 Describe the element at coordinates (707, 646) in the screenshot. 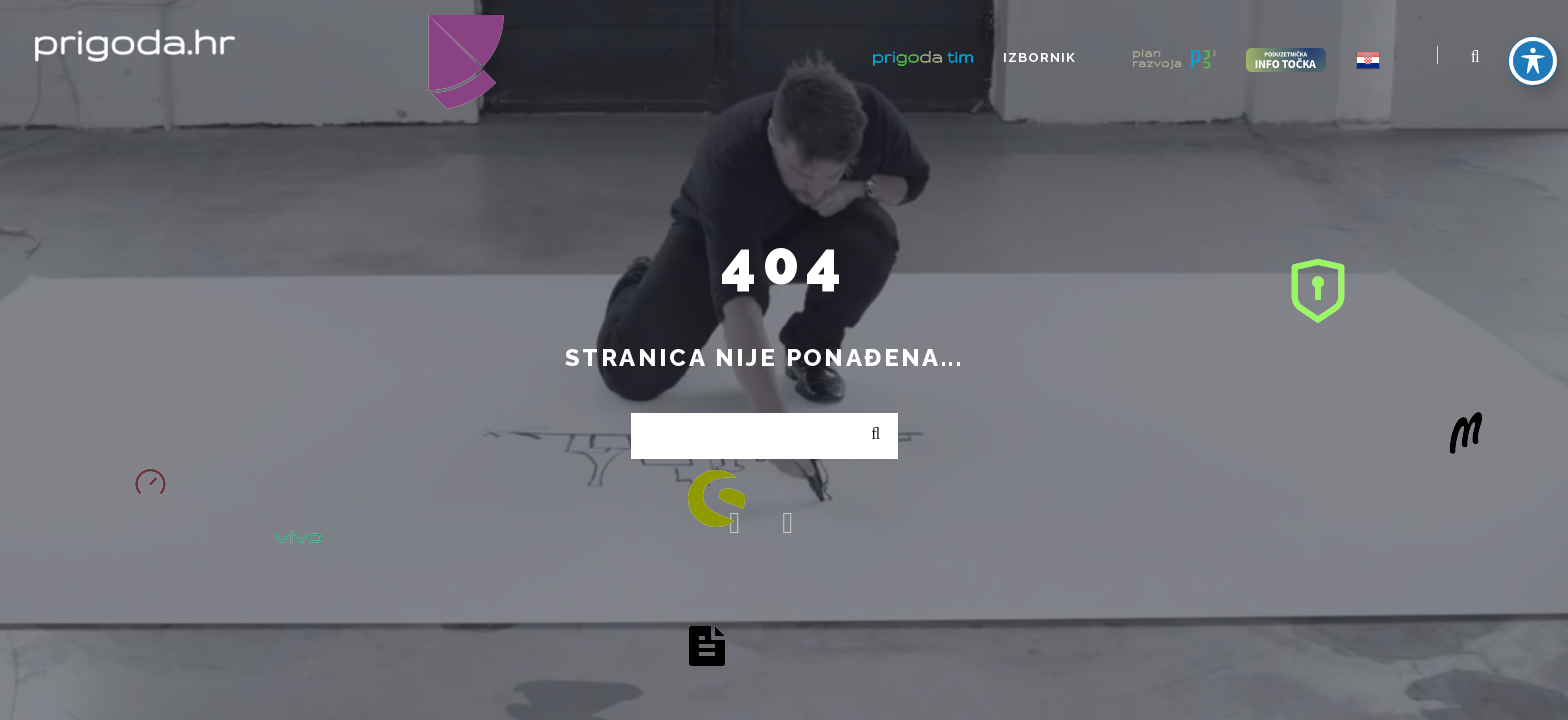

I see `view document details` at that location.